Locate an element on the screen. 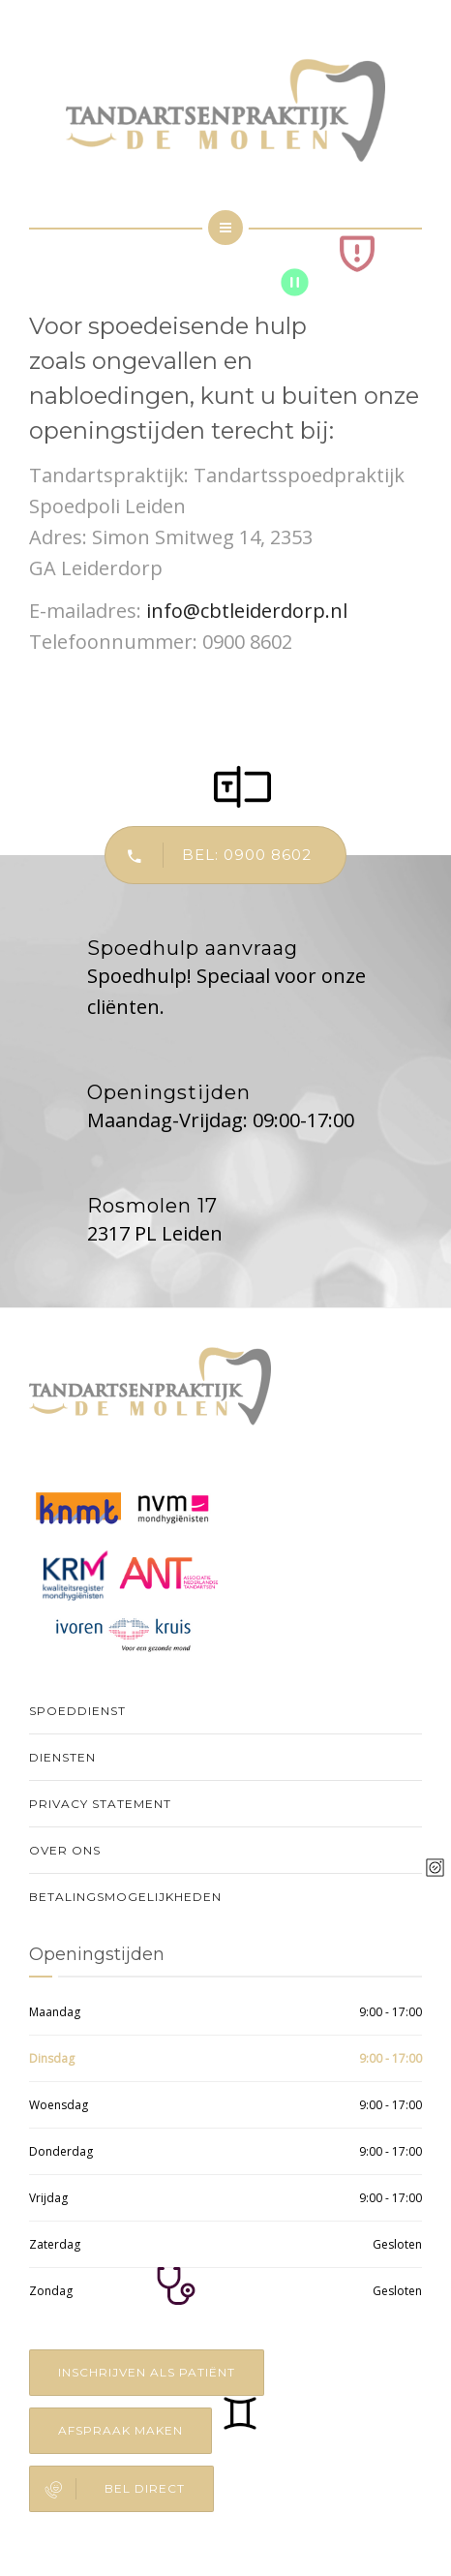  access health or medical features is located at coordinates (173, 2285).